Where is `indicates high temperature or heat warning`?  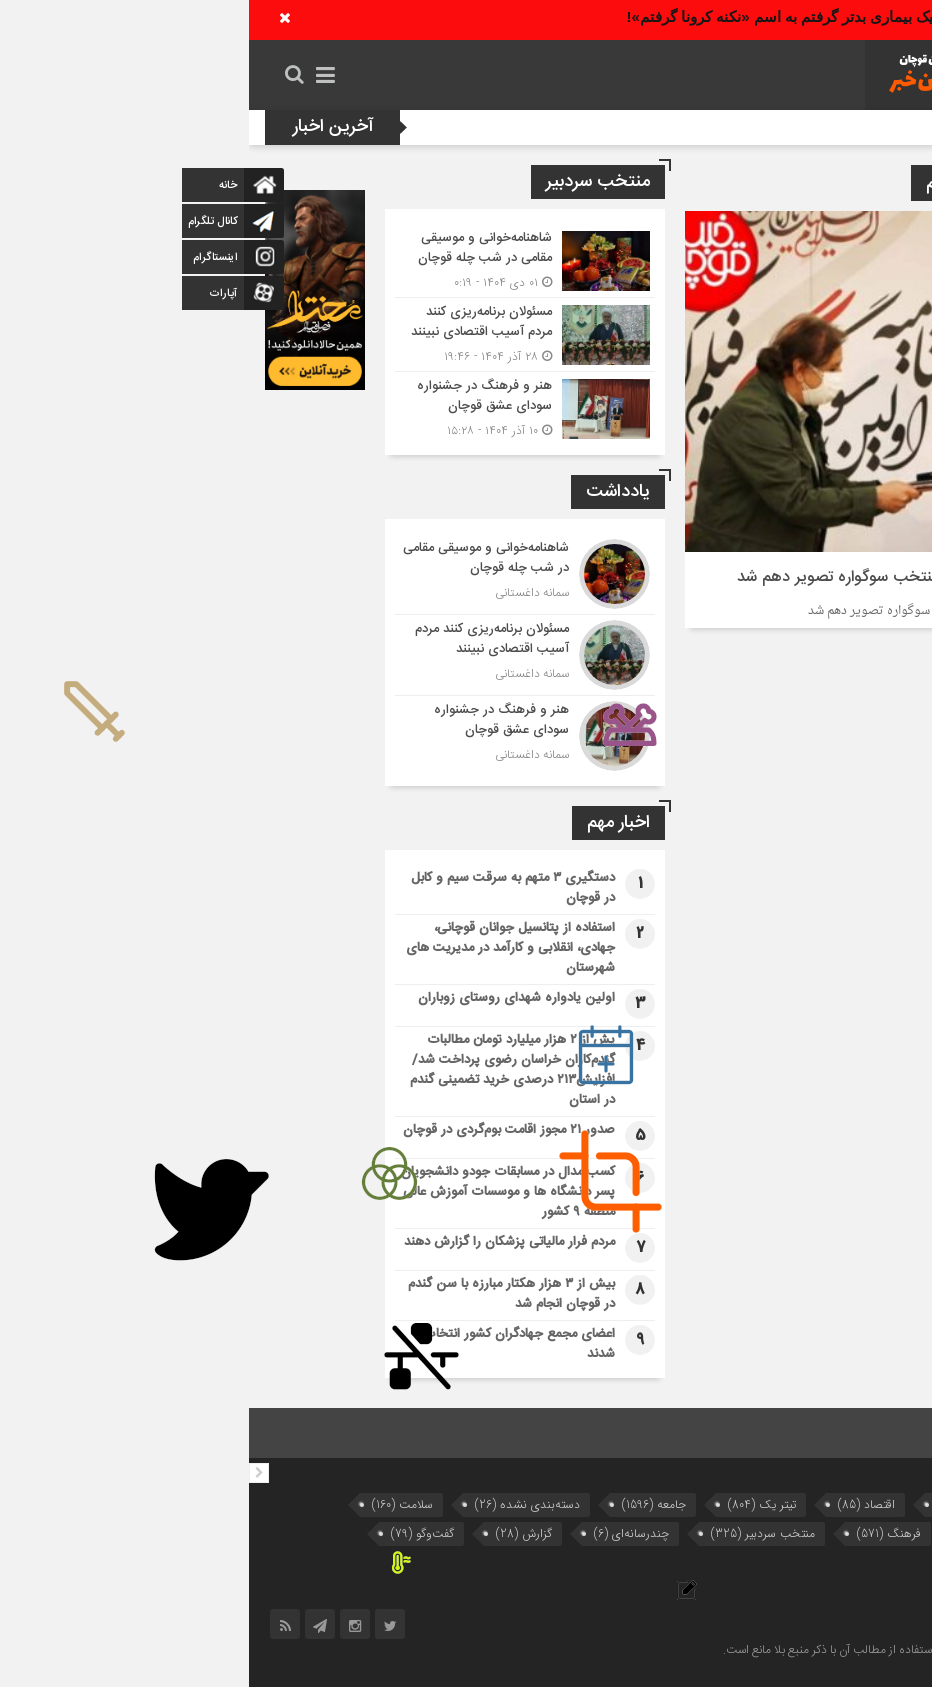 indicates high temperature or heat warning is located at coordinates (399, 1562).